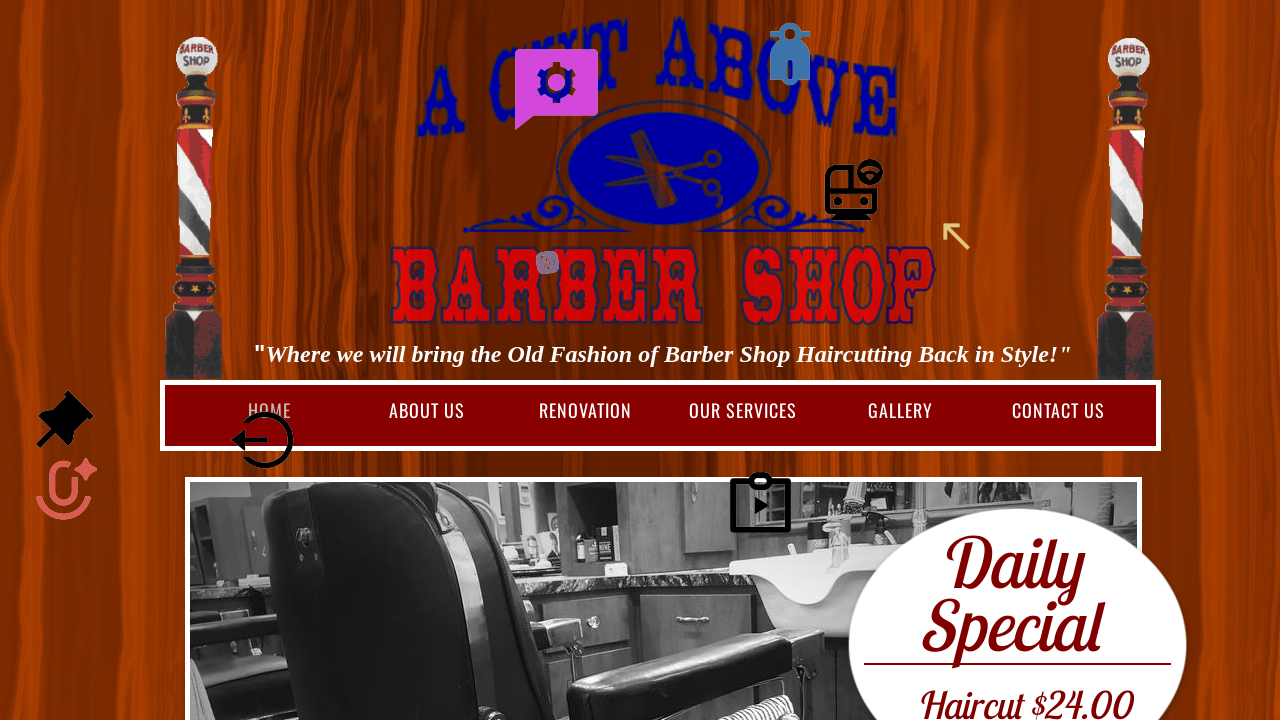 The image size is (1280, 720). Describe the element at coordinates (851, 191) in the screenshot. I see `indicates wifi availability on subway or transit` at that location.